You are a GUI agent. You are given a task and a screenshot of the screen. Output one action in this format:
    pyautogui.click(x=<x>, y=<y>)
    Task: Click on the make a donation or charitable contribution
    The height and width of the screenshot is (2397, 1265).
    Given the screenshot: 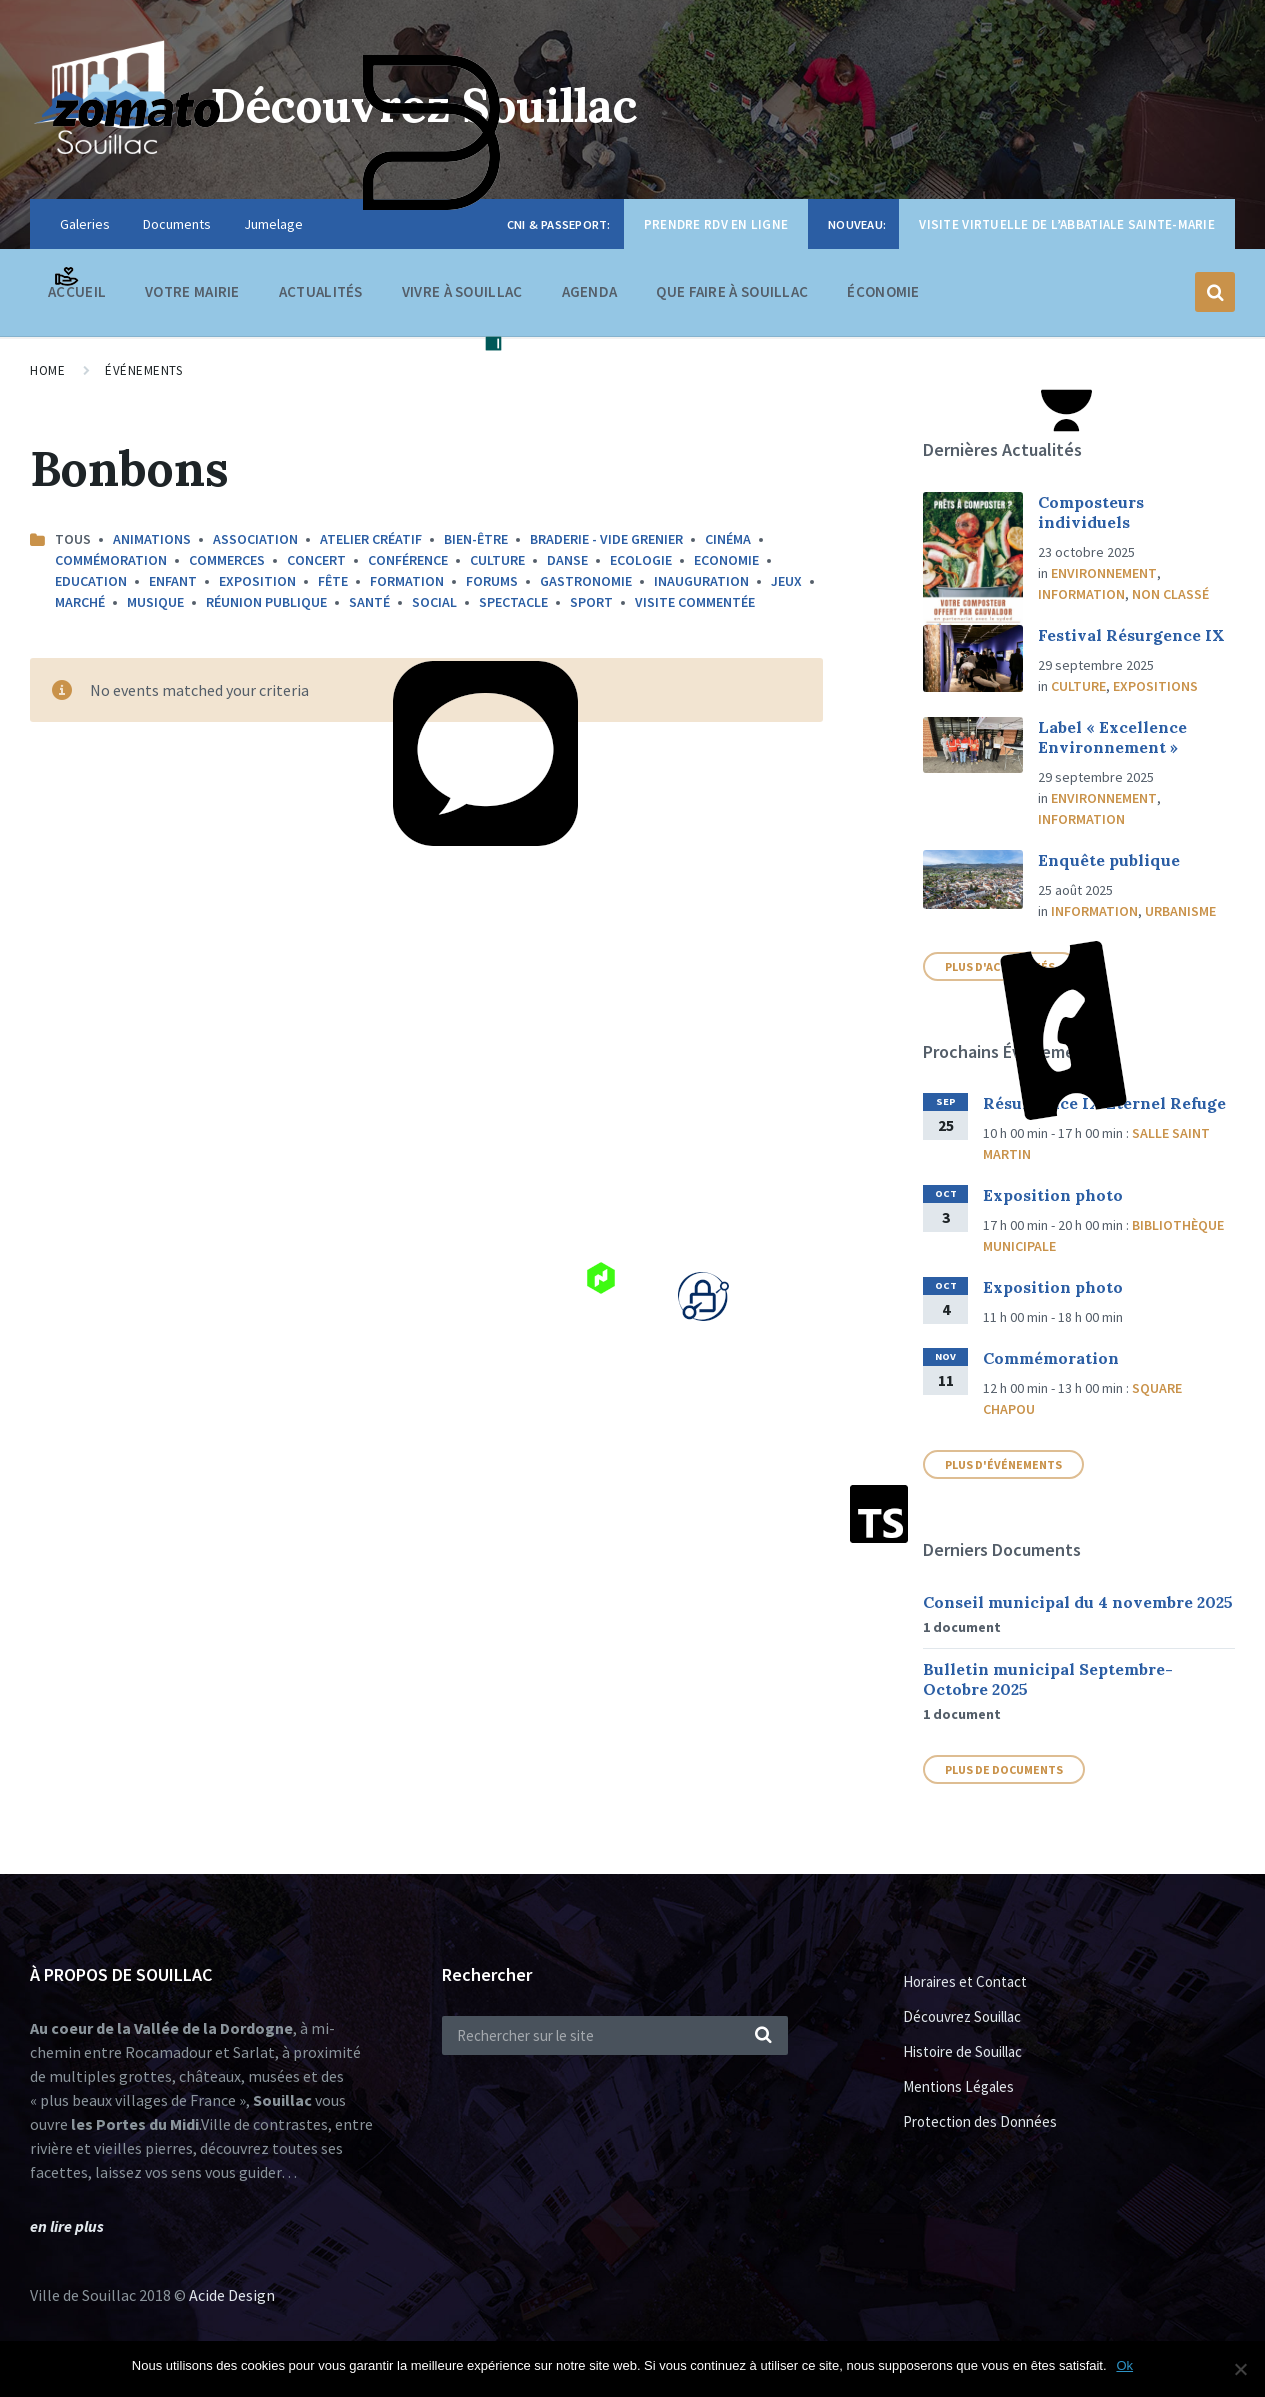 What is the action you would take?
    pyautogui.click(x=66, y=276)
    